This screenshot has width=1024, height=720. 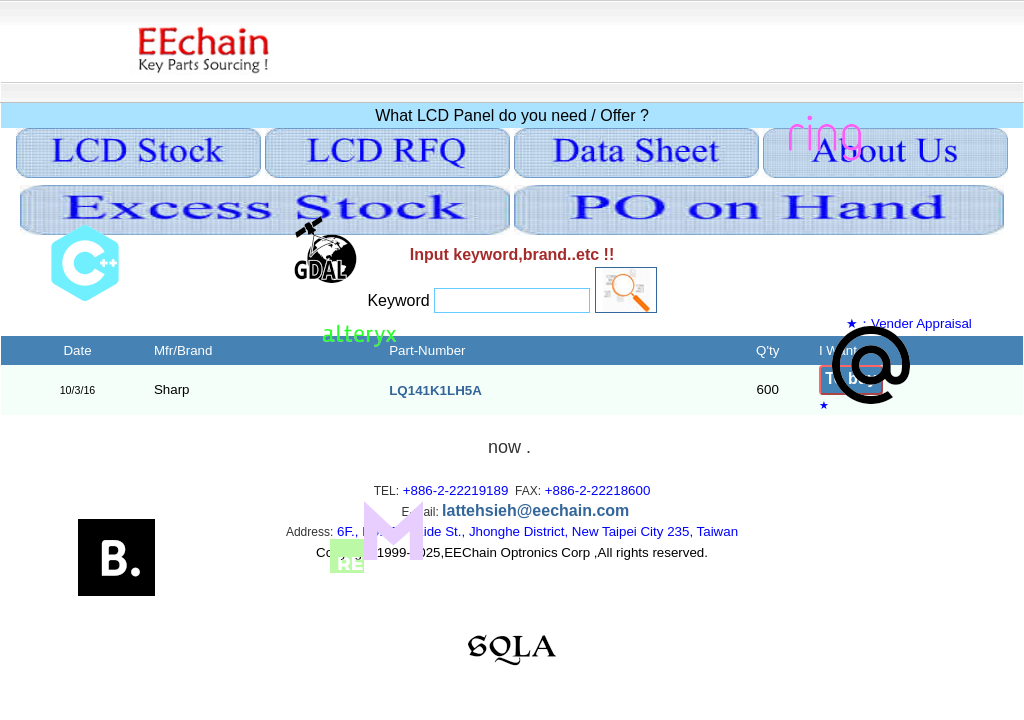 I want to click on open the Ring smart home app, so click(x=825, y=138).